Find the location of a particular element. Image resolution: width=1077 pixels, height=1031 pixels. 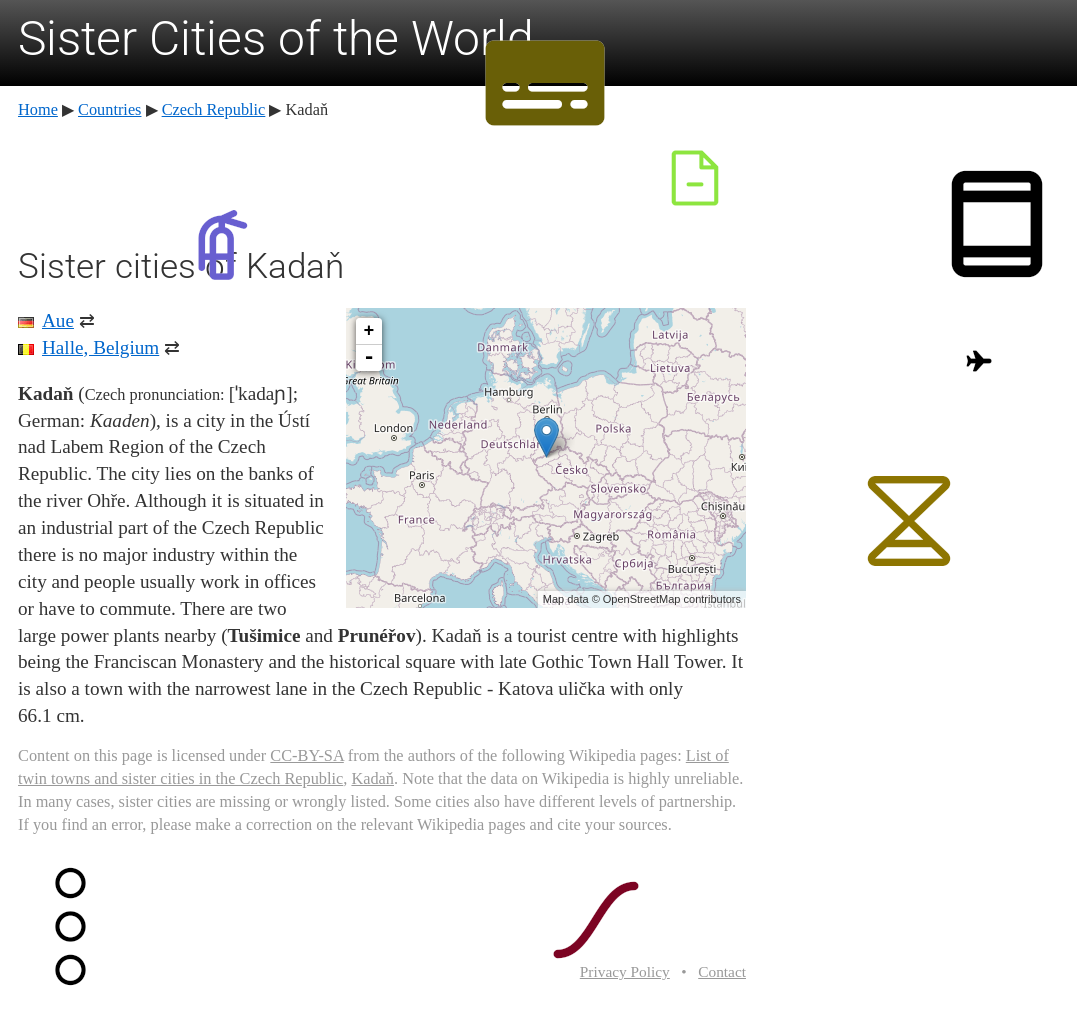

remove a file from your selection is located at coordinates (695, 178).